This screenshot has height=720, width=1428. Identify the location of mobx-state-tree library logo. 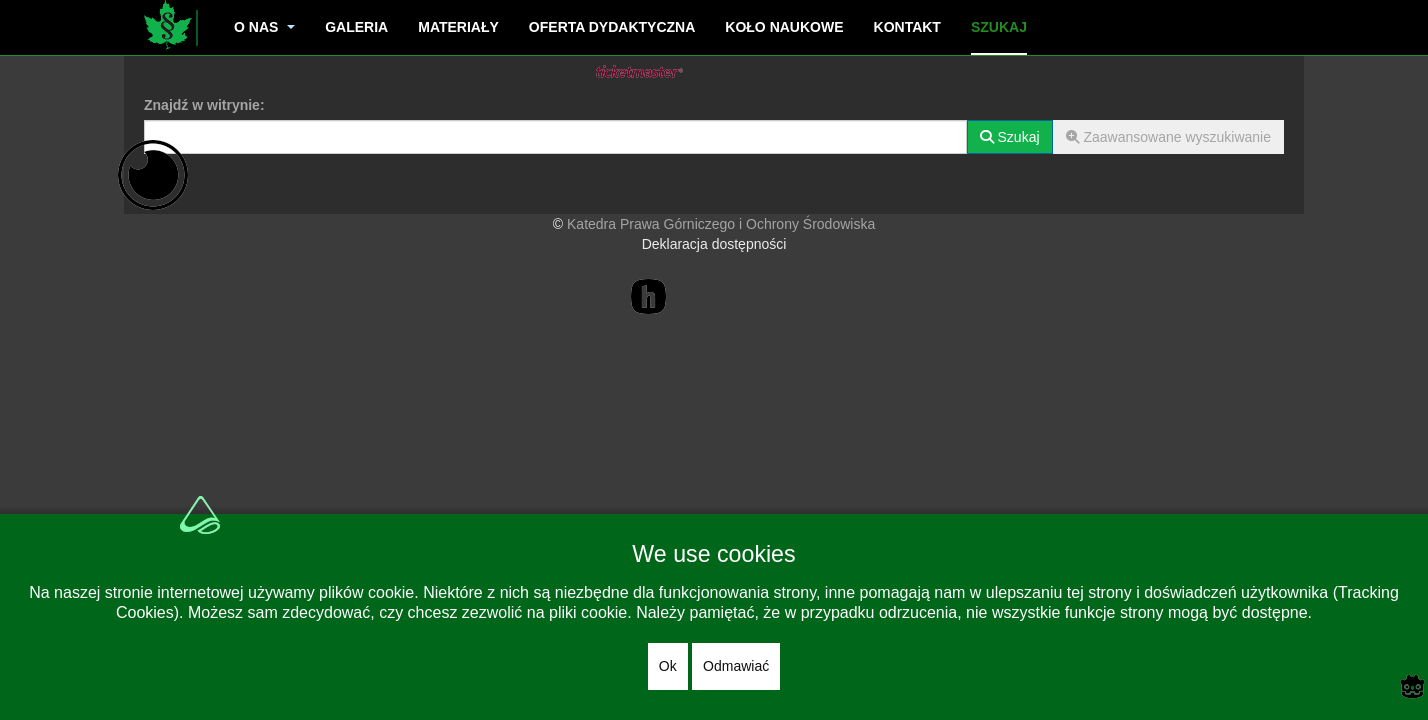
(200, 515).